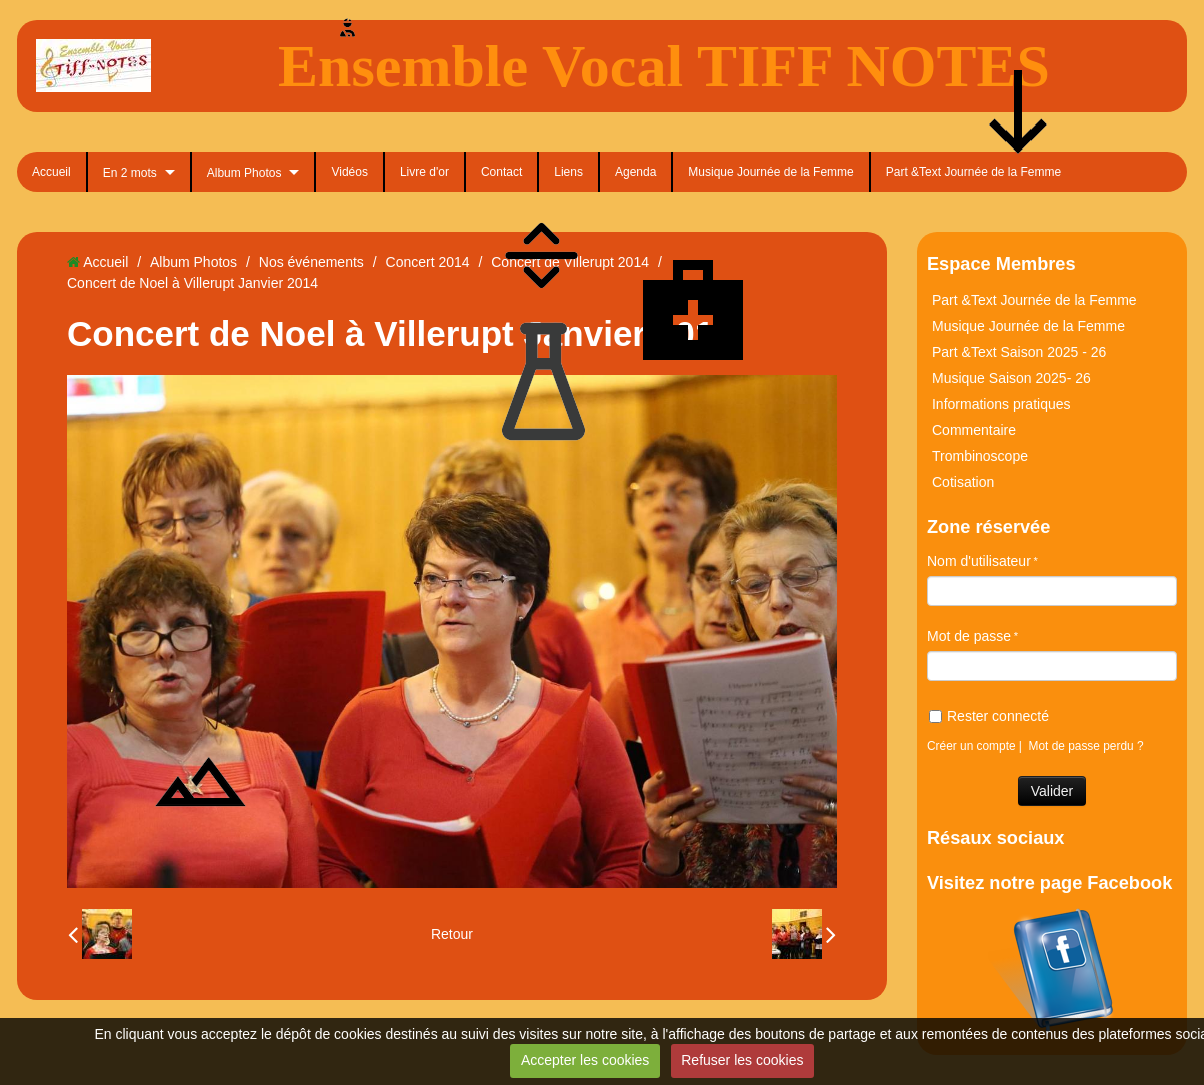 The height and width of the screenshot is (1085, 1204). What do you see at coordinates (347, 27) in the screenshot?
I see `indicates an injured or hurt user` at bounding box center [347, 27].